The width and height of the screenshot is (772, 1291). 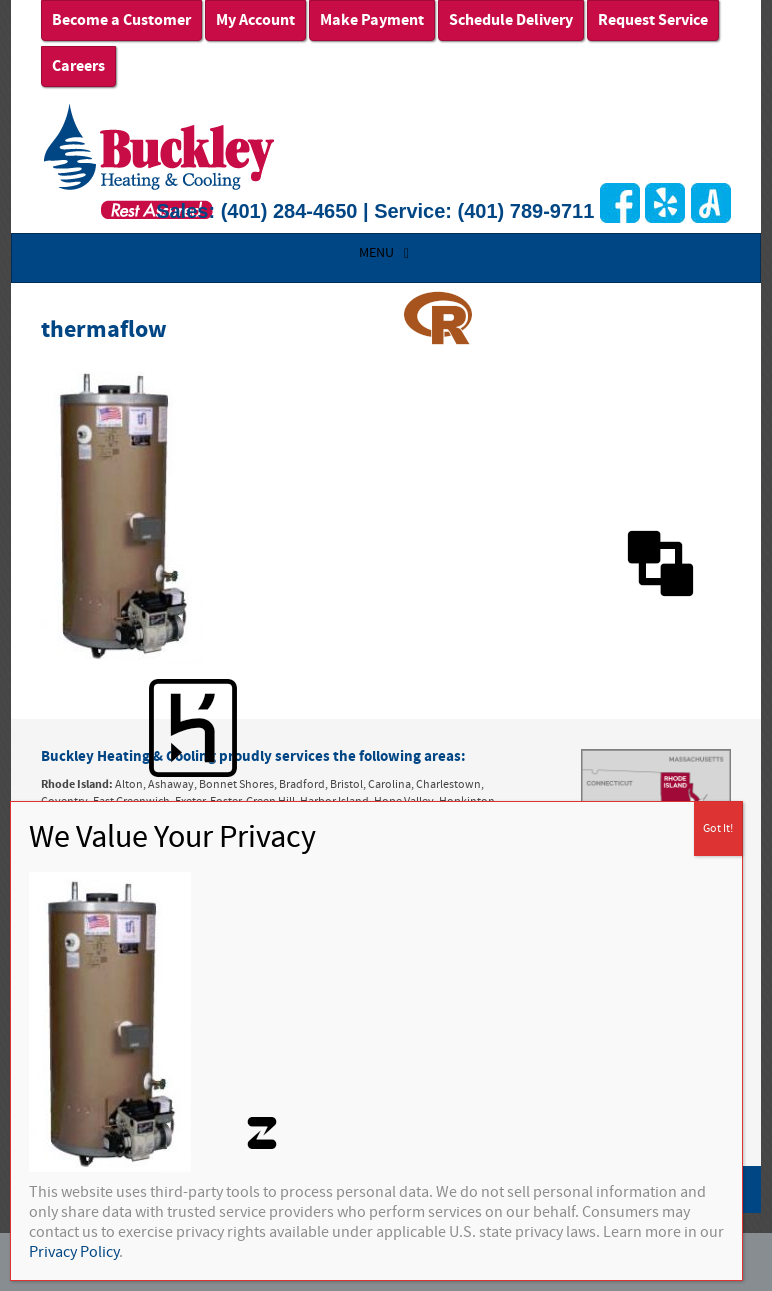 I want to click on send selected object to back of layer stack, so click(x=660, y=563).